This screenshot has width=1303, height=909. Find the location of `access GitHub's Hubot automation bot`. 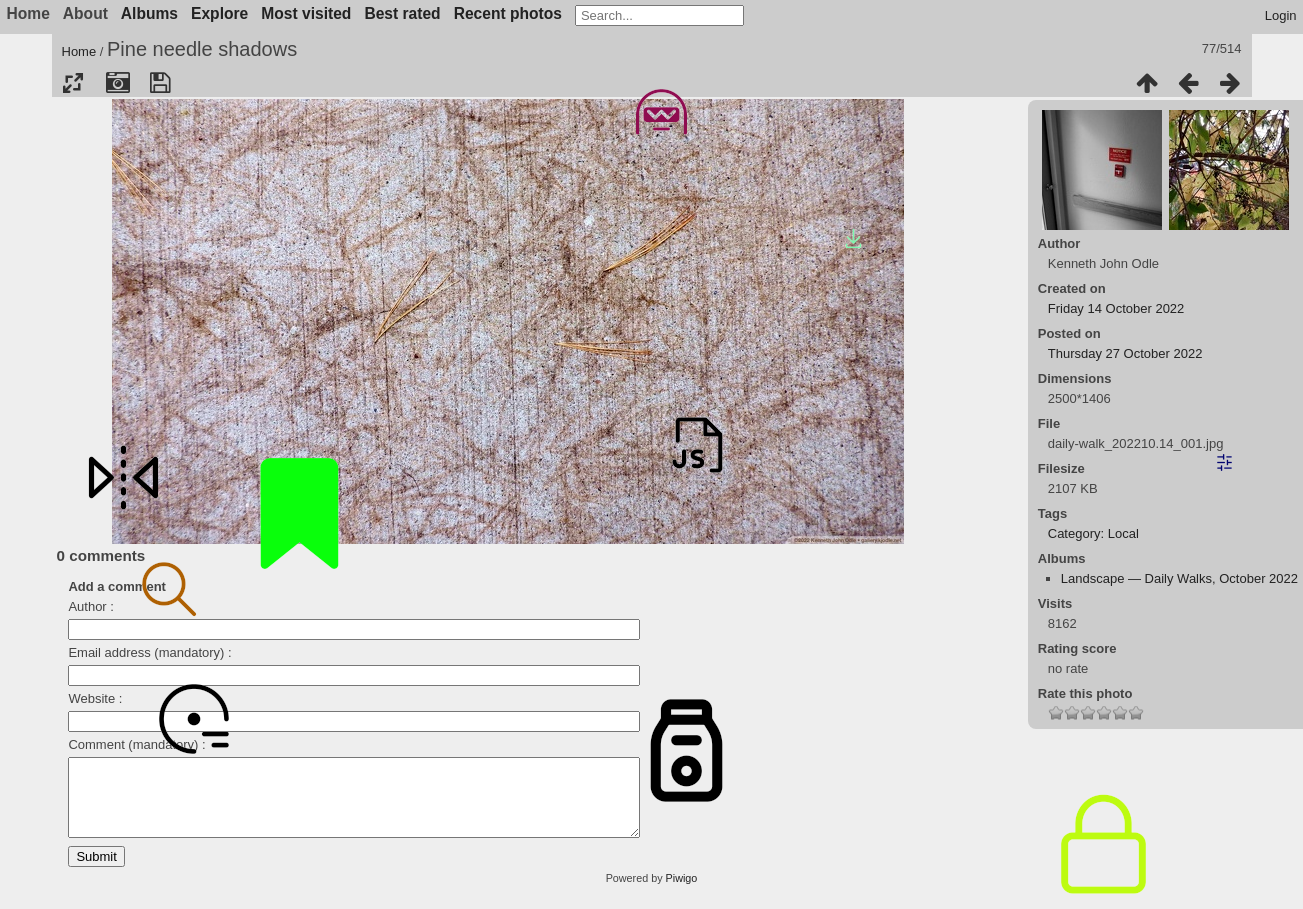

access GitHub's Hubot automation bot is located at coordinates (661, 112).